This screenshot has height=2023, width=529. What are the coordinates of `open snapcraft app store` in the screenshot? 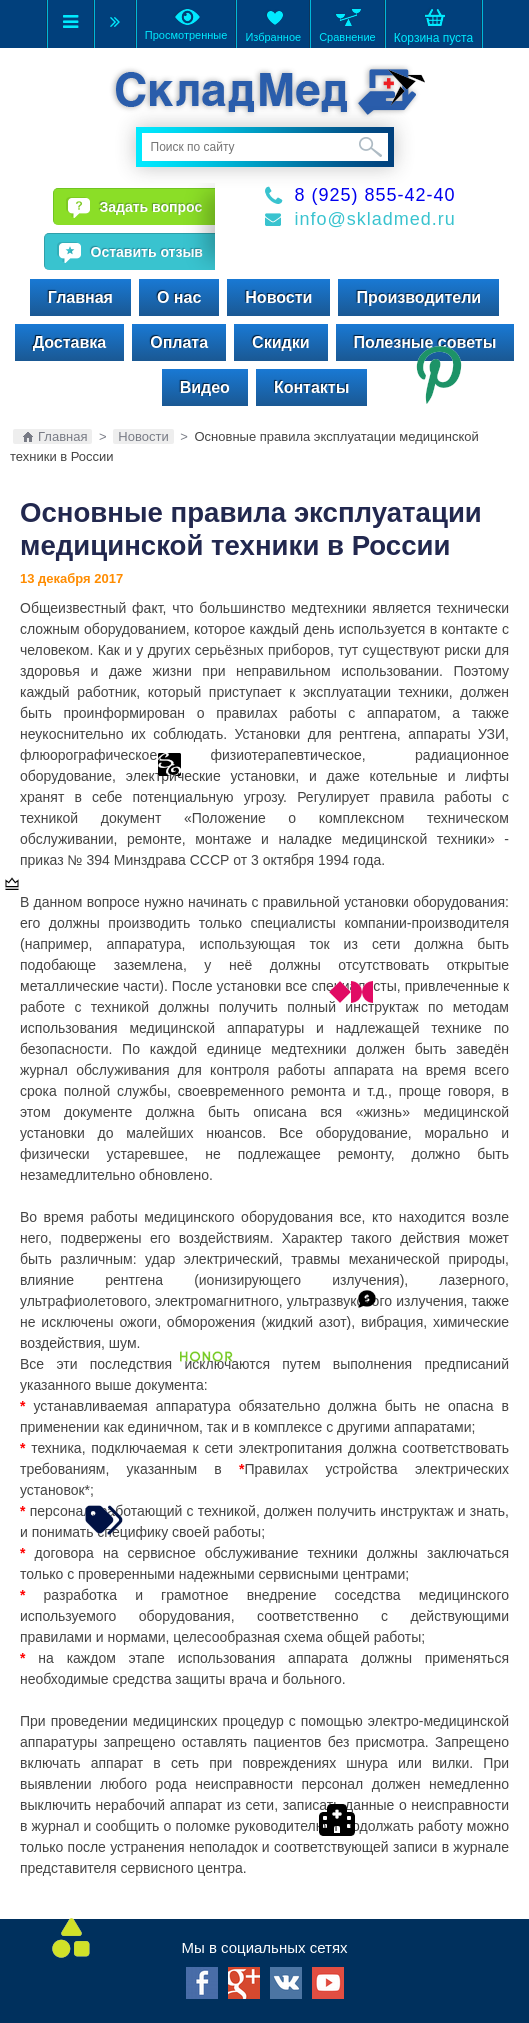 It's located at (406, 87).